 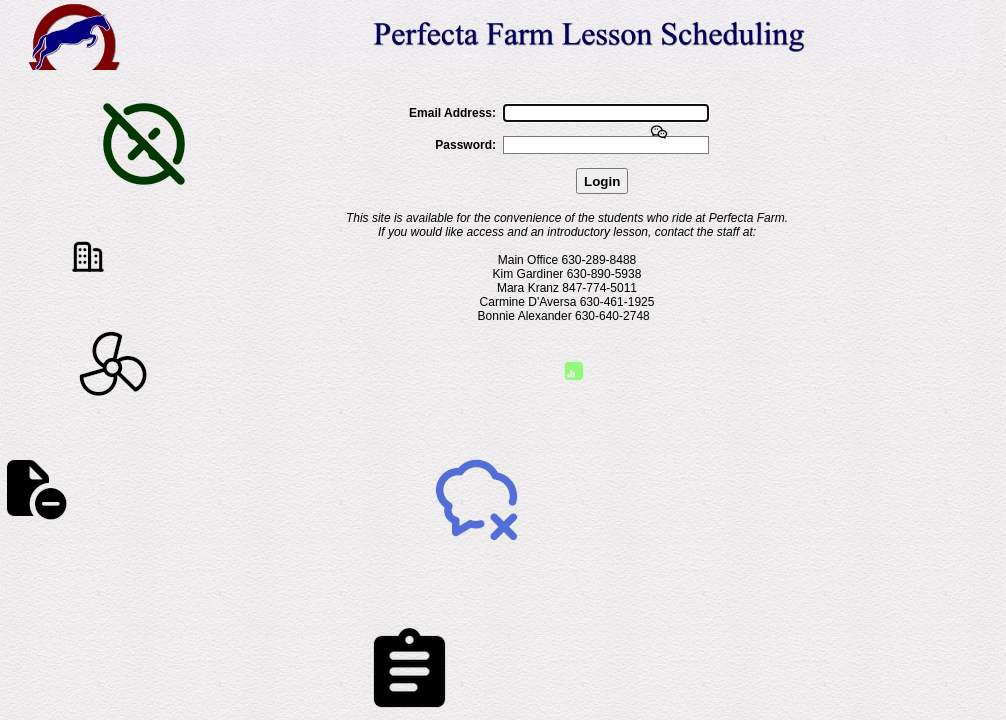 What do you see at coordinates (112, 367) in the screenshot?
I see `adjust fan or ventilation settings` at bounding box center [112, 367].